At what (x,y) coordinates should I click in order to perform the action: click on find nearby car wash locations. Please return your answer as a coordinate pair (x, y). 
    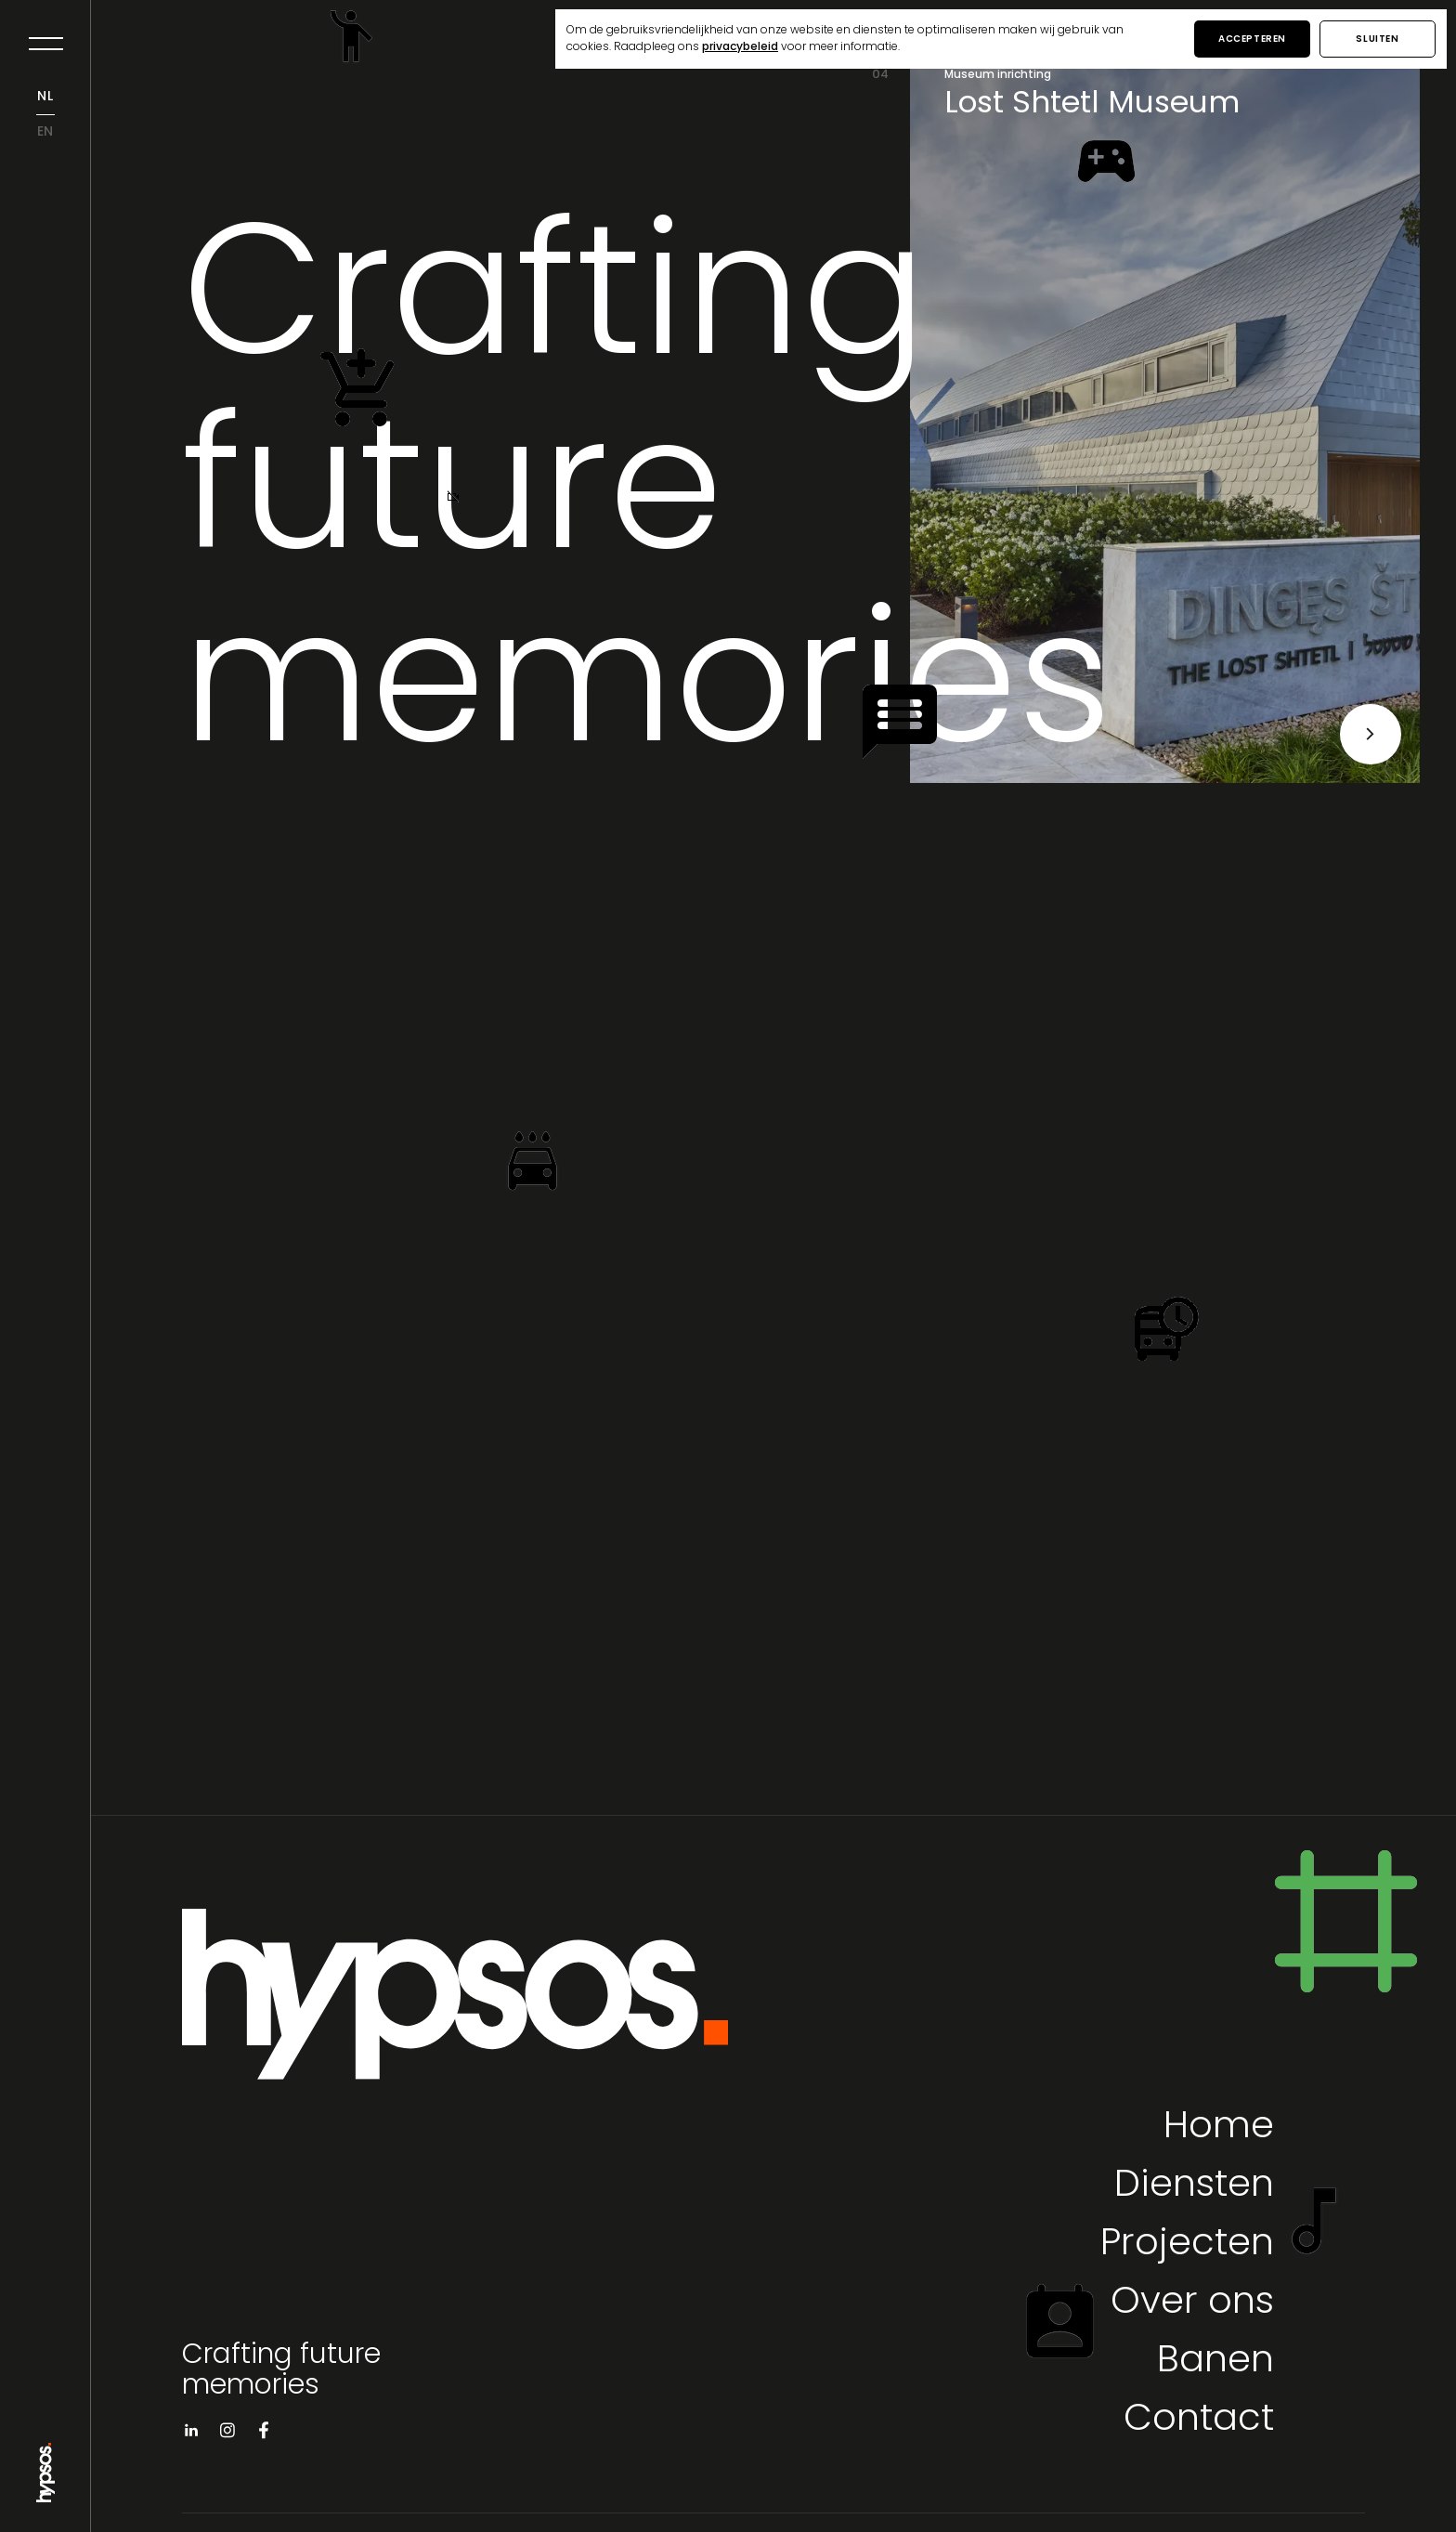
    Looking at the image, I should click on (532, 1160).